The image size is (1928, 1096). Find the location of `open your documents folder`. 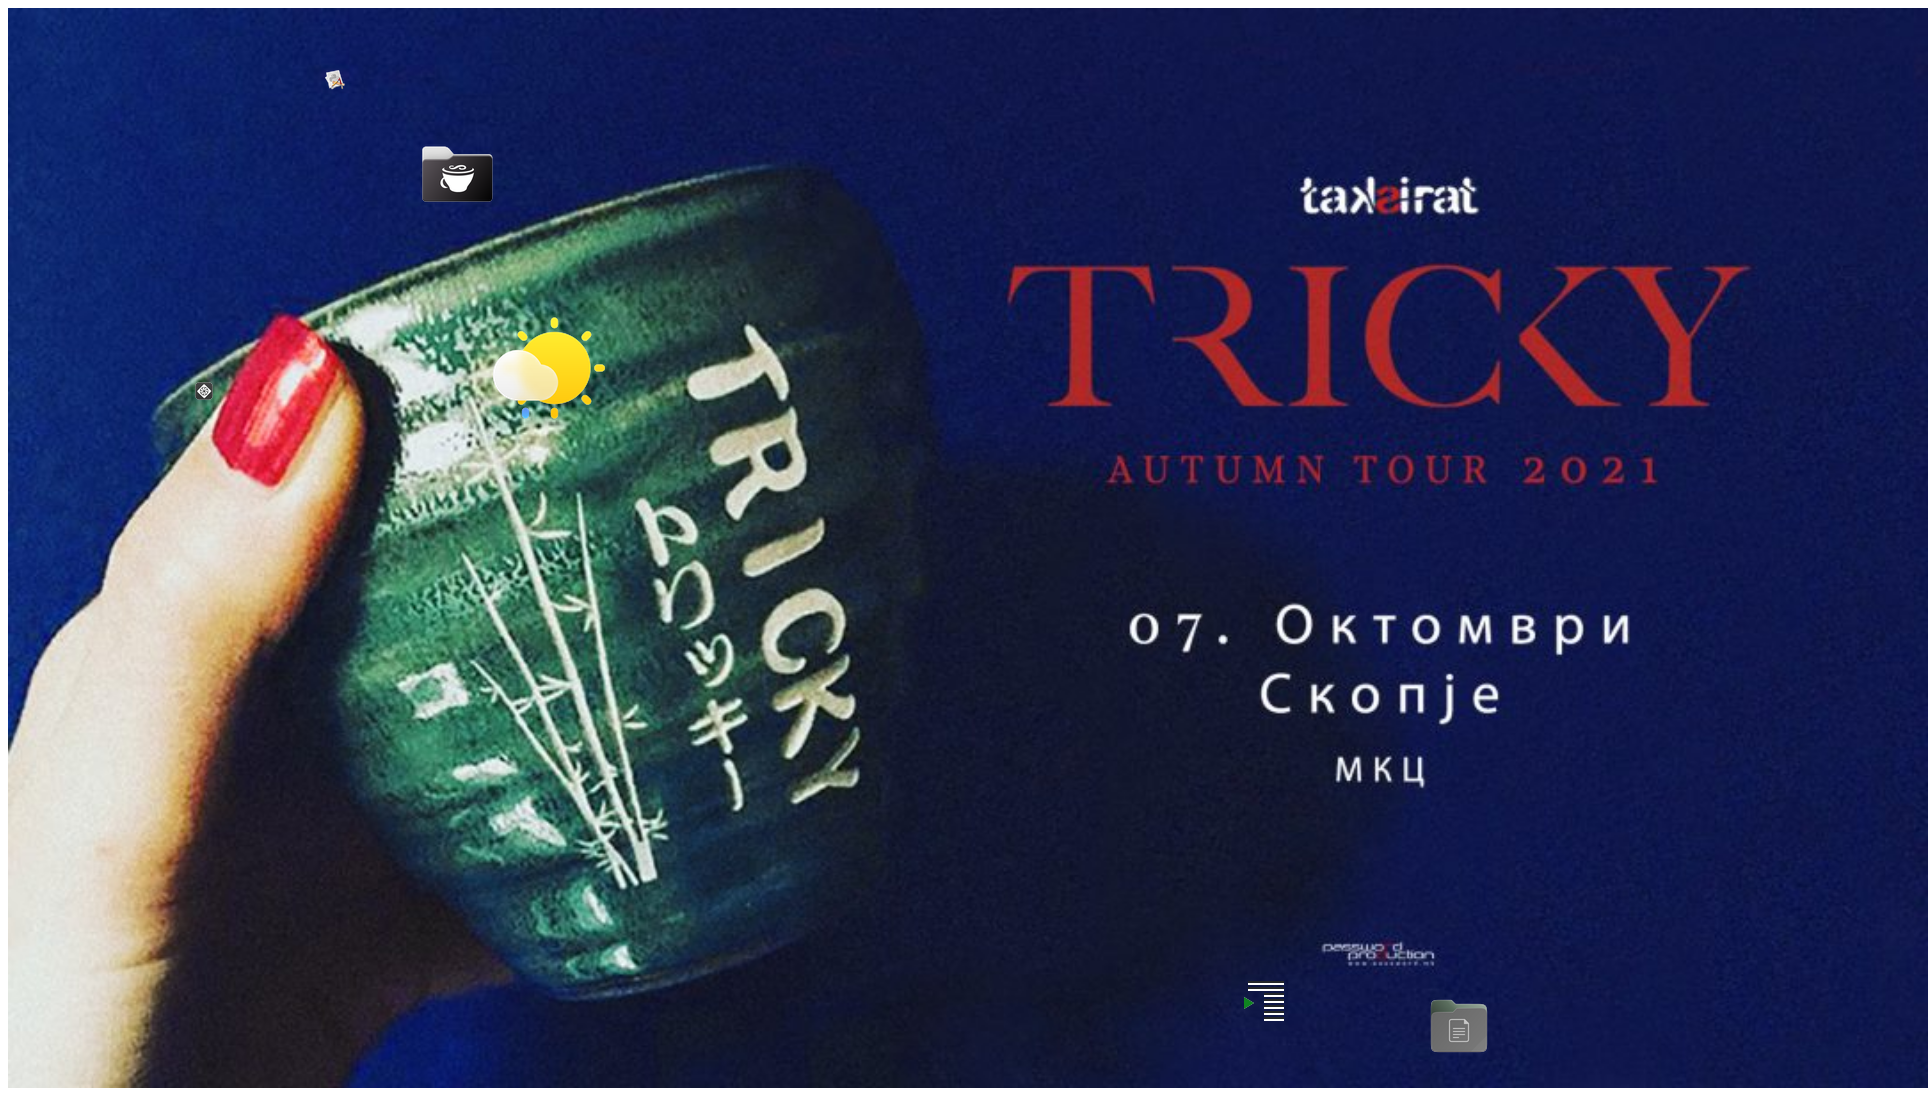

open your documents folder is located at coordinates (1459, 1026).